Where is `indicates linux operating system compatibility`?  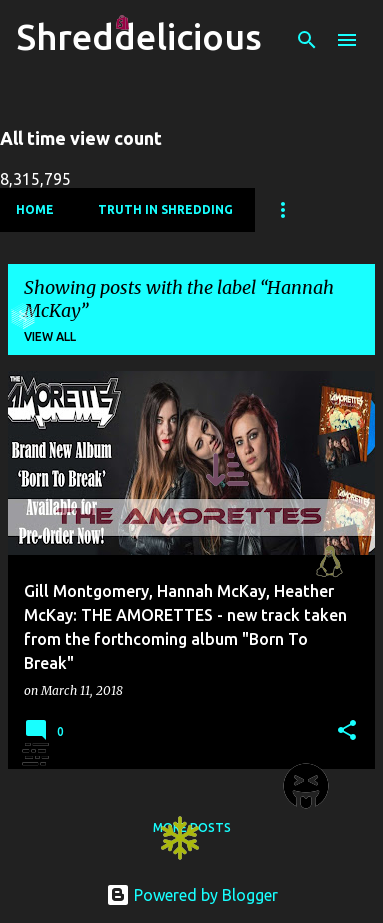
indicates linux operating system compatibility is located at coordinates (329, 561).